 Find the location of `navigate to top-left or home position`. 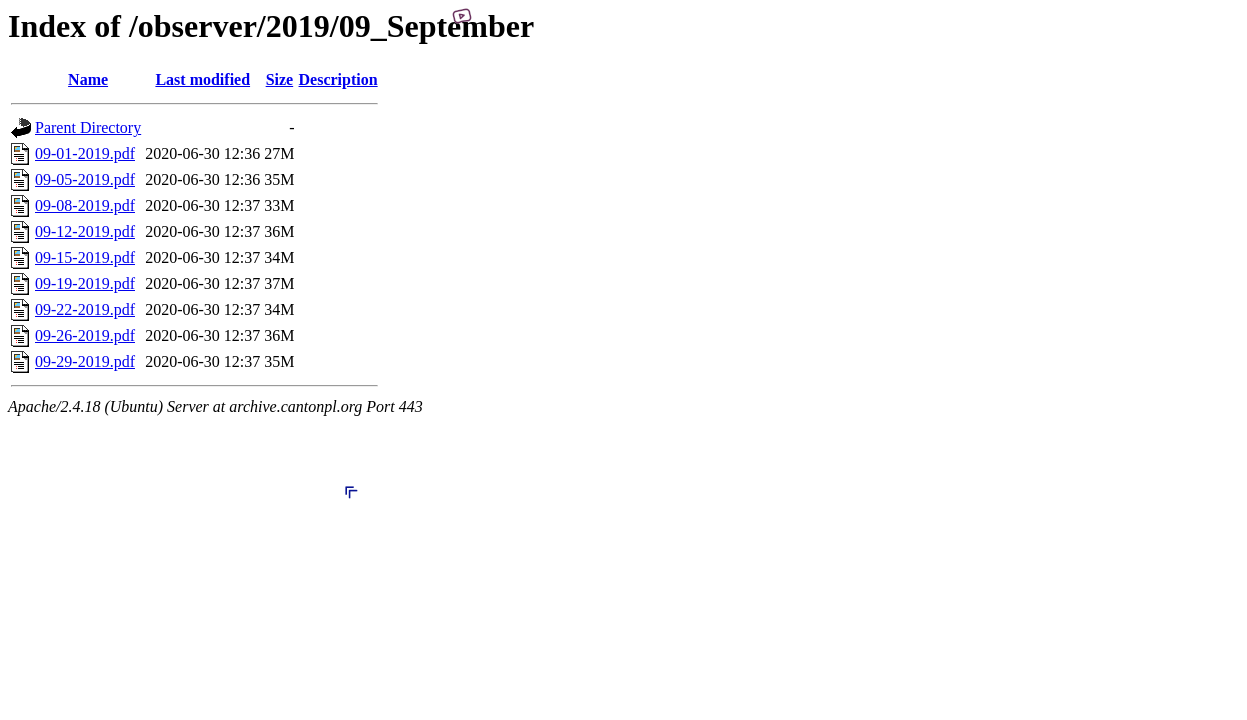

navigate to top-left or home position is located at coordinates (350, 491).